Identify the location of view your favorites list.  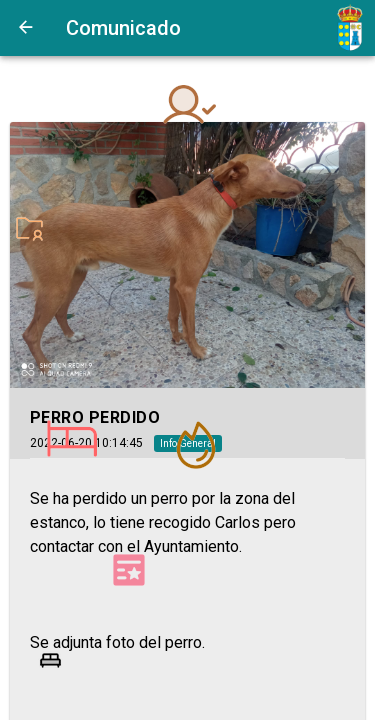
(129, 570).